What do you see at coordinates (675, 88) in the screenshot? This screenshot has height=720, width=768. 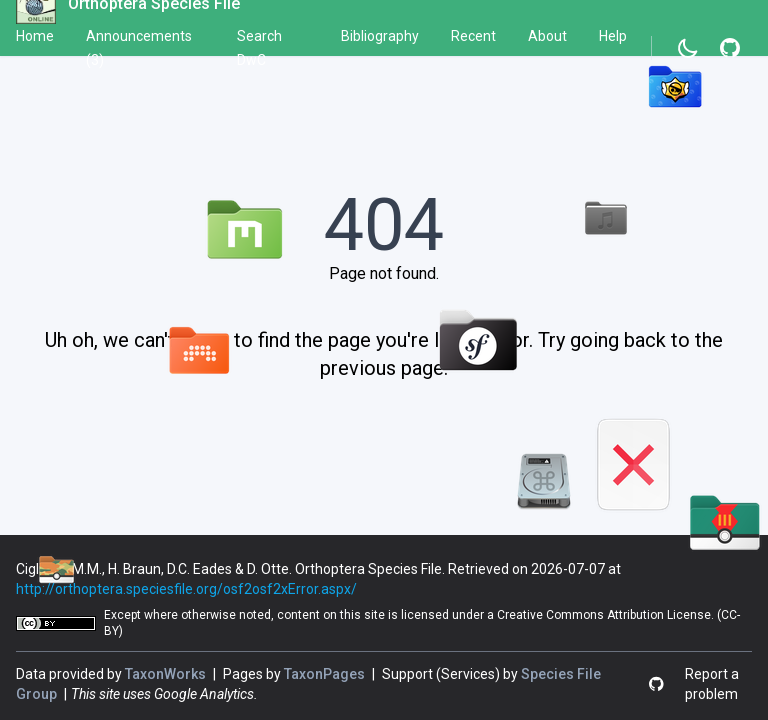 I see `open brawl stars game folder` at bounding box center [675, 88].